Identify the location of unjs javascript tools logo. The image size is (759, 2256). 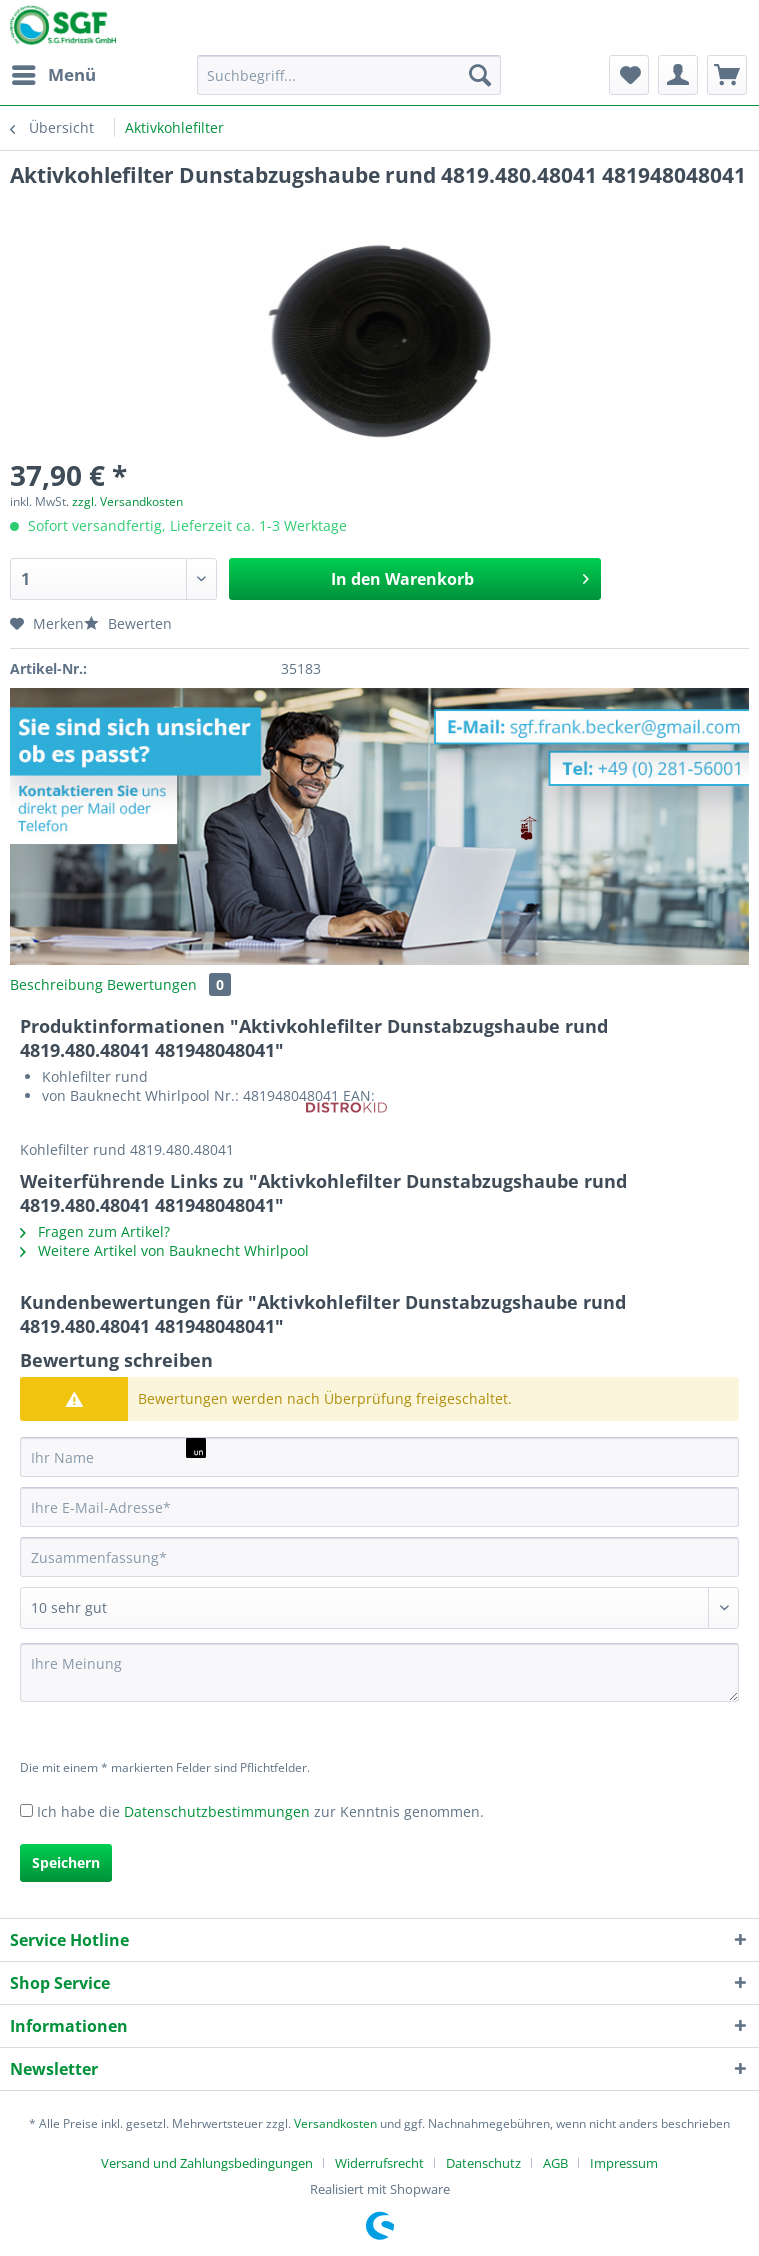
(196, 1448).